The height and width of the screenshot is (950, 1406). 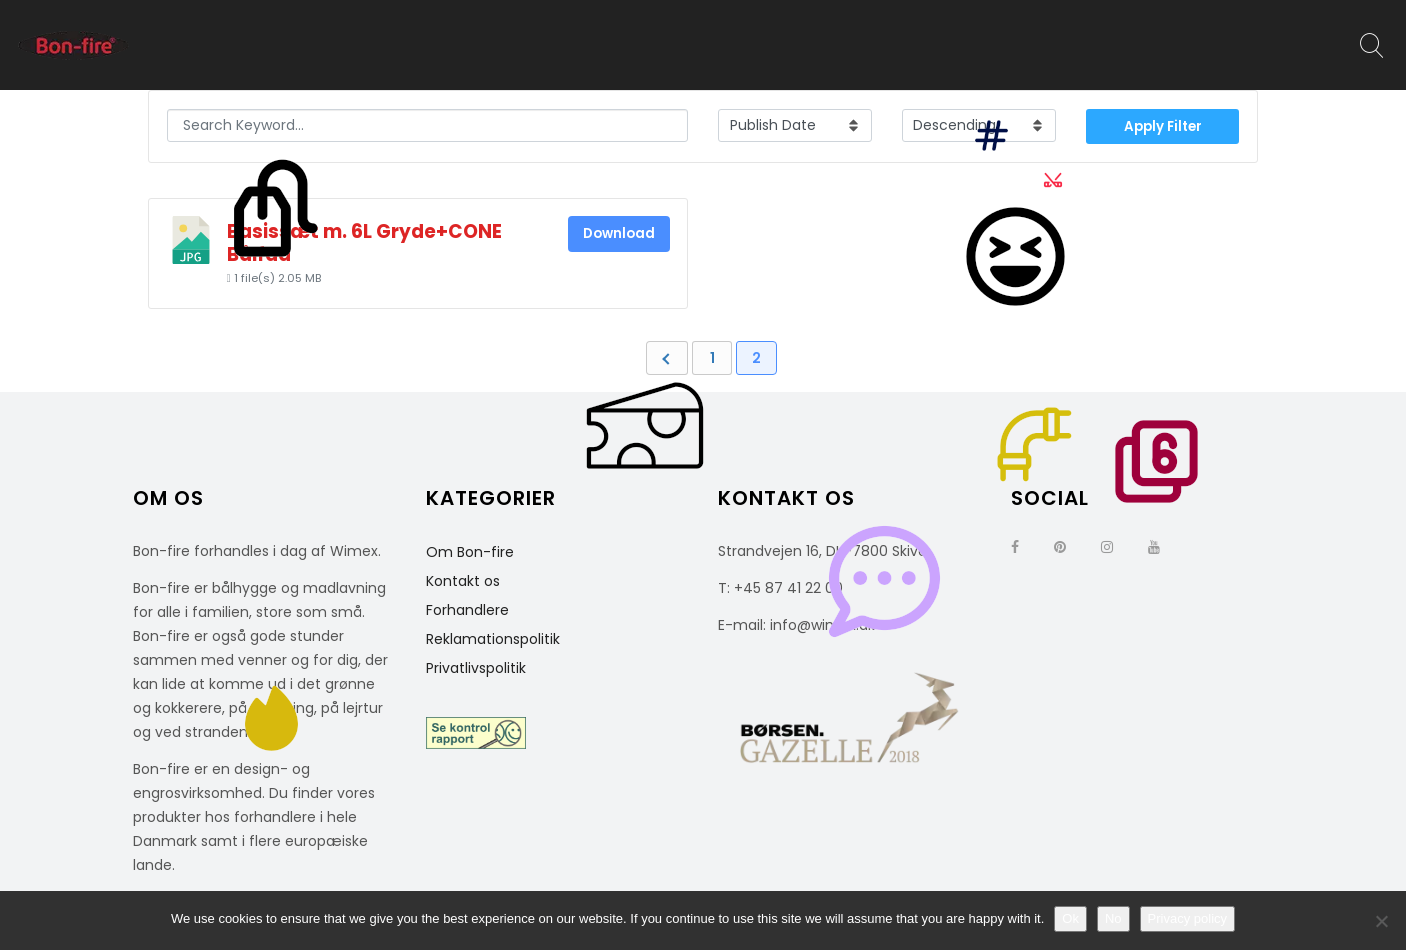 What do you see at coordinates (1053, 180) in the screenshot?
I see `view hockey scores or stats` at bounding box center [1053, 180].